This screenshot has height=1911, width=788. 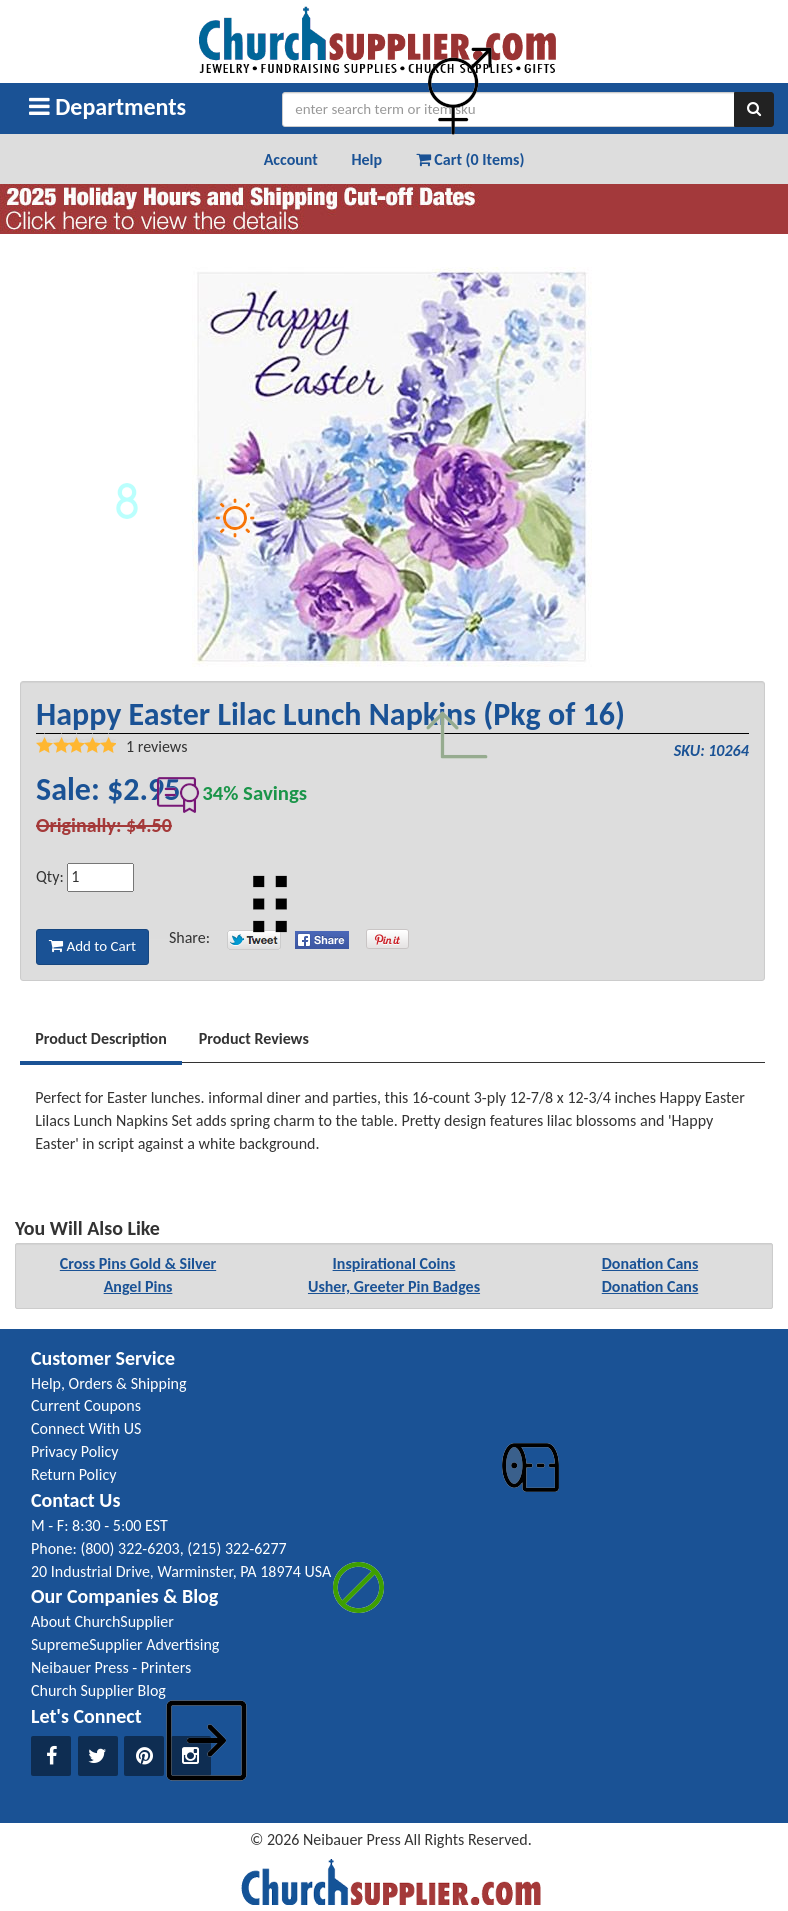 What do you see at coordinates (127, 501) in the screenshot?
I see `indicates the number eight in a list or sequence` at bounding box center [127, 501].